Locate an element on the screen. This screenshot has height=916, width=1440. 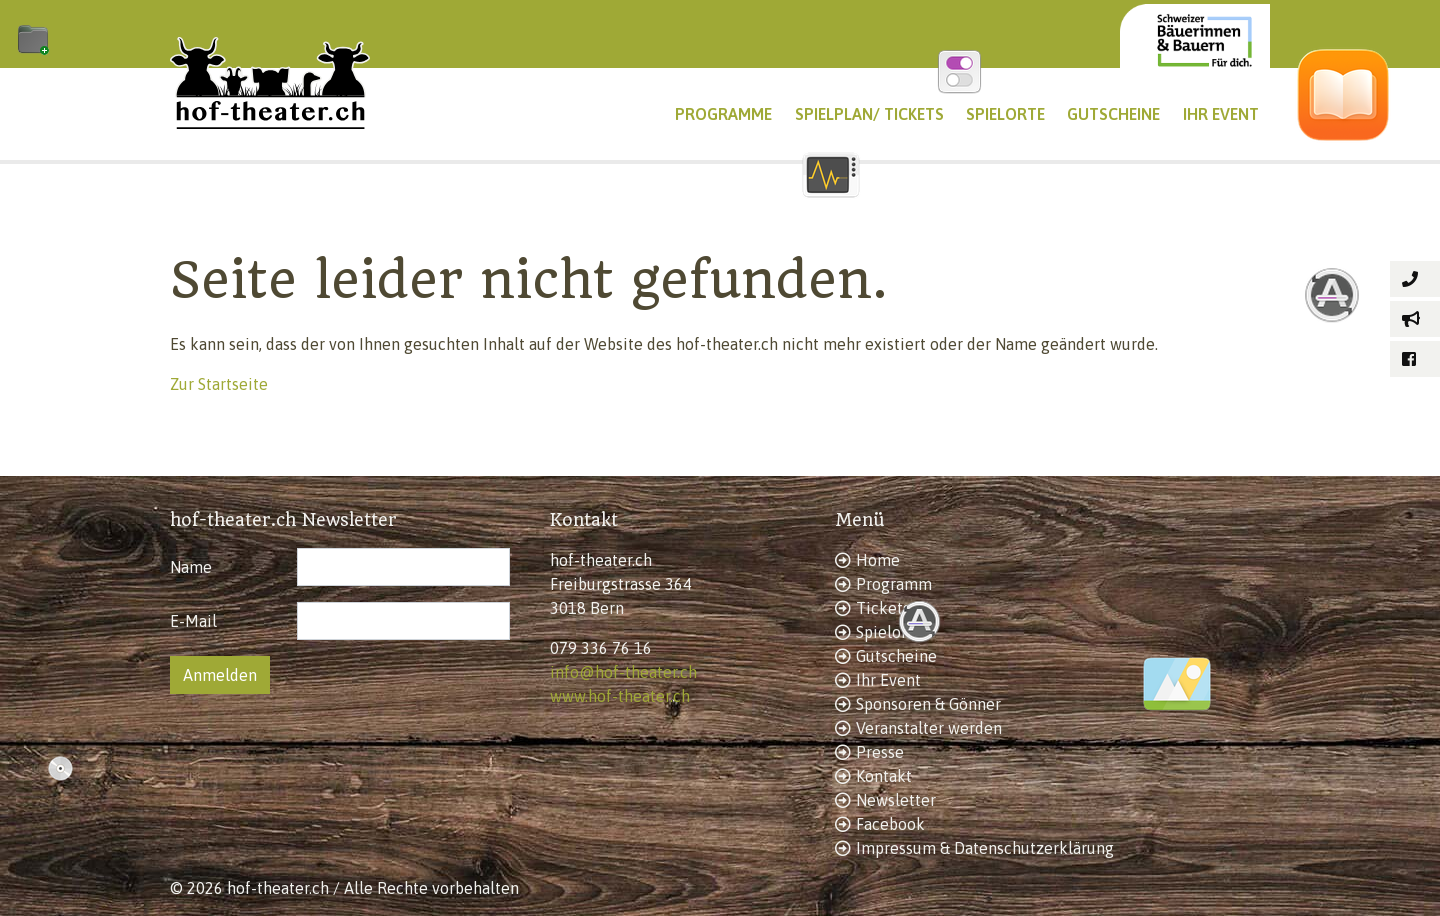
audio CD or optical media device is located at coordinates (60, 768).